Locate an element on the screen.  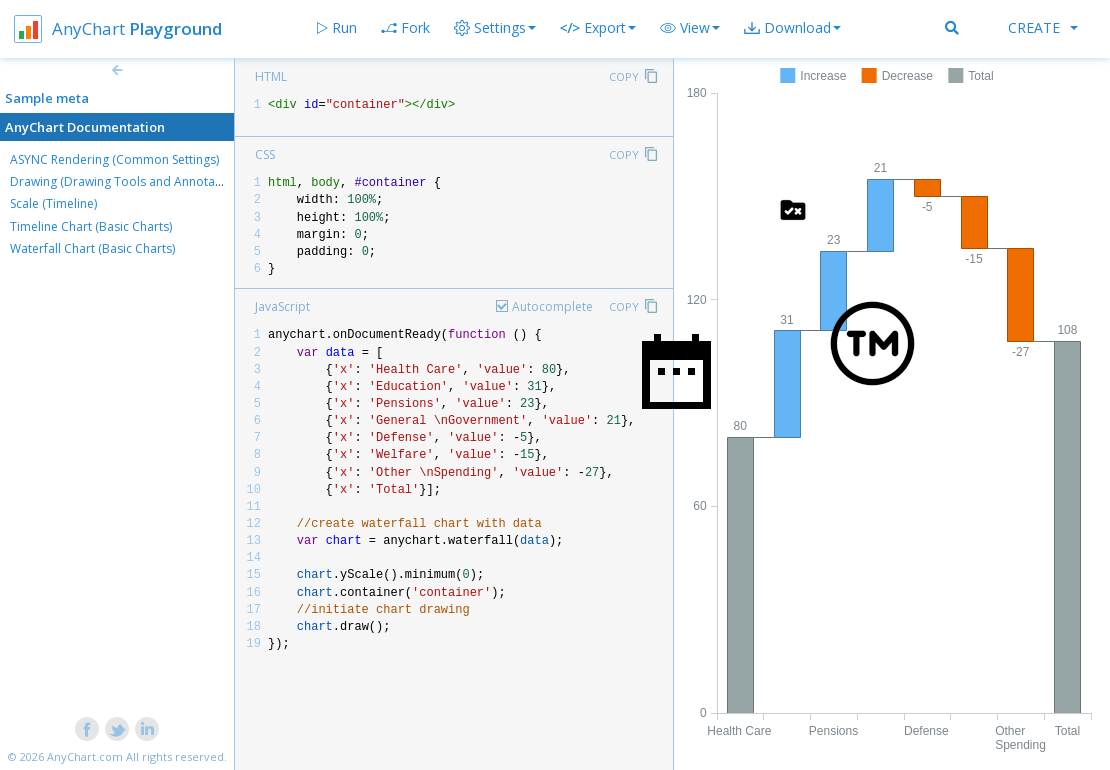
select a date range is located at coordinates (676, 371).